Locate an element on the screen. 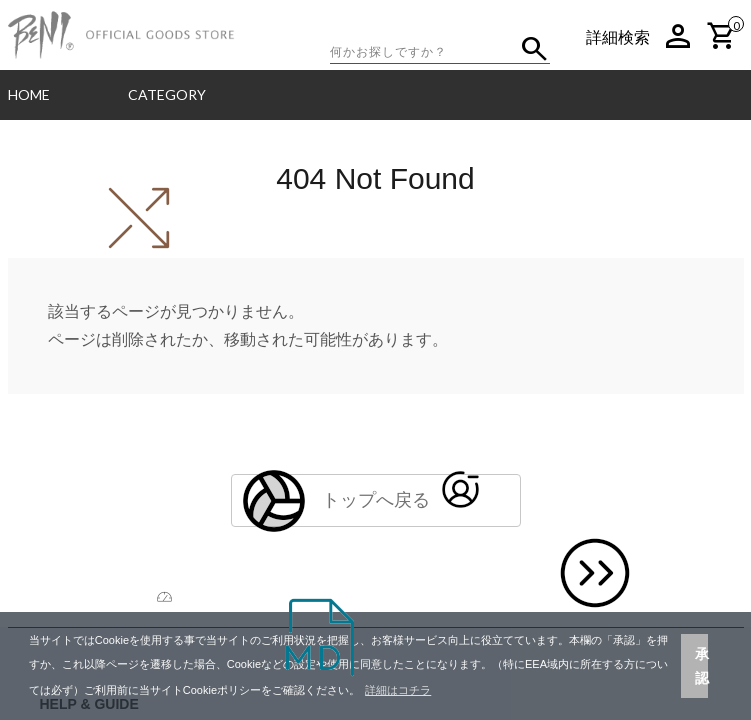 This screenshot has width=751, height=720. shuffle or randomize playback order is located at coordinates (139, 218).